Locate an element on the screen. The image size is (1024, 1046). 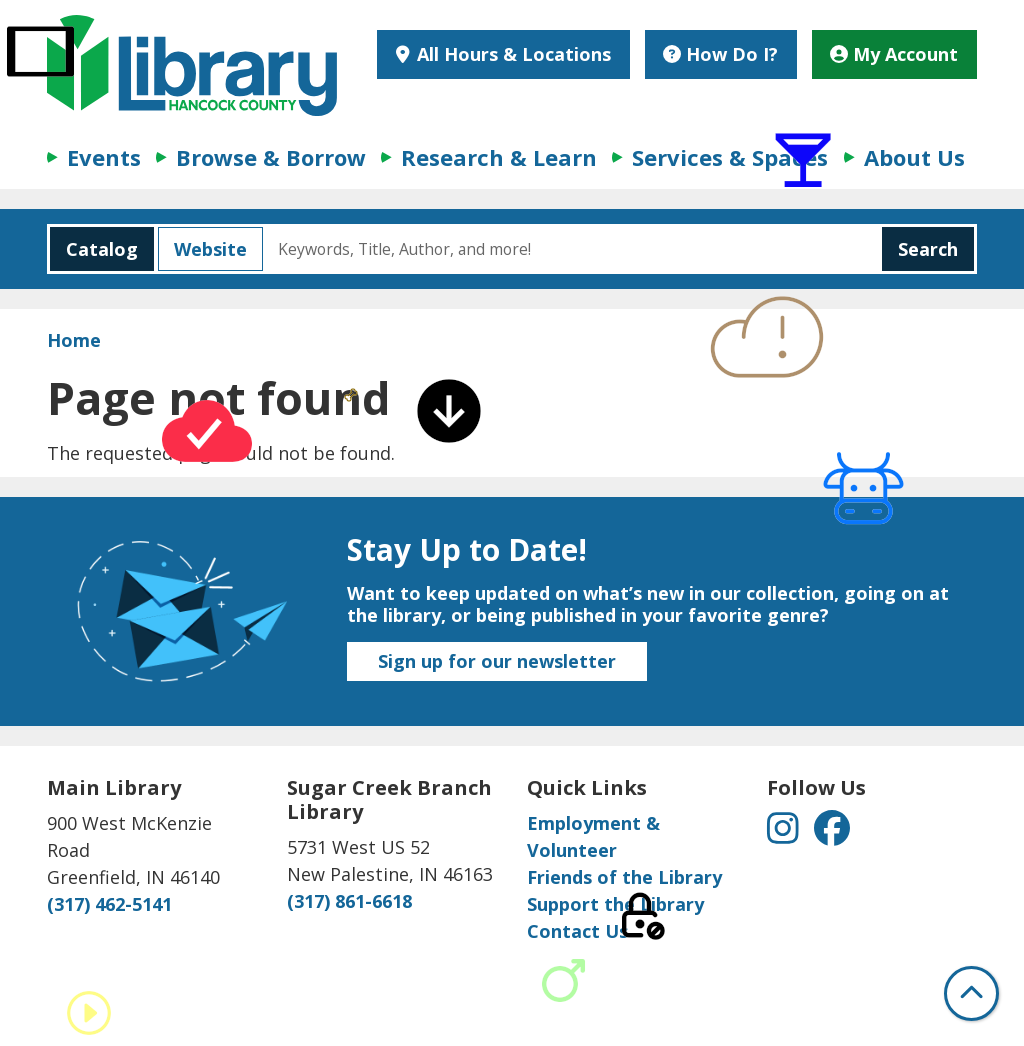
access farm or agriculture features is located at coordinates (863, 489).